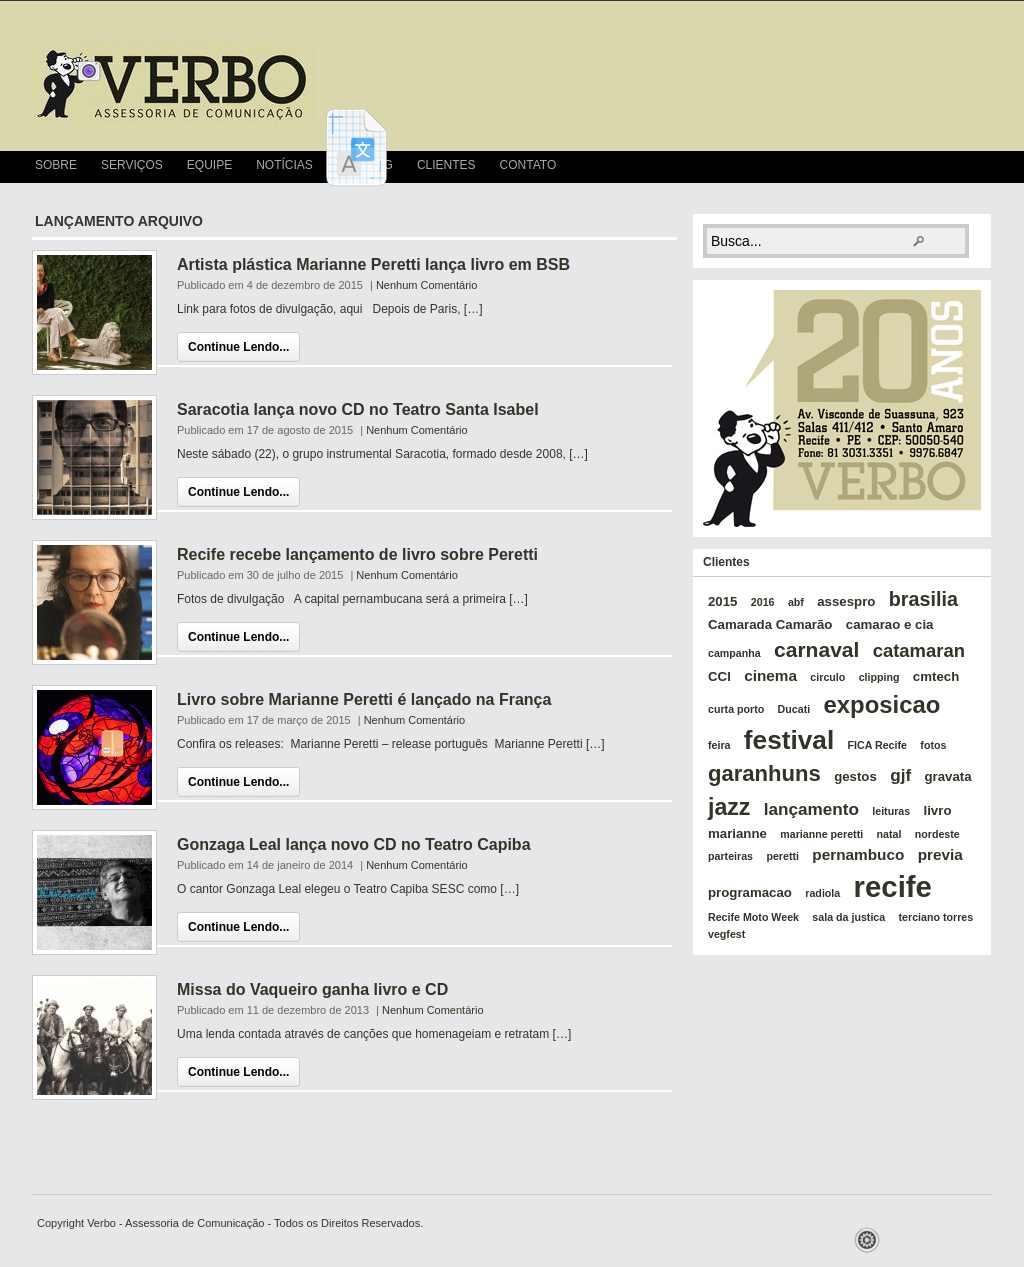 This screenshot has height=1267, width=1024. Describe the element at coordinates (112, 743) in the screenshot. I see `a compressed archive or package file` at that location.